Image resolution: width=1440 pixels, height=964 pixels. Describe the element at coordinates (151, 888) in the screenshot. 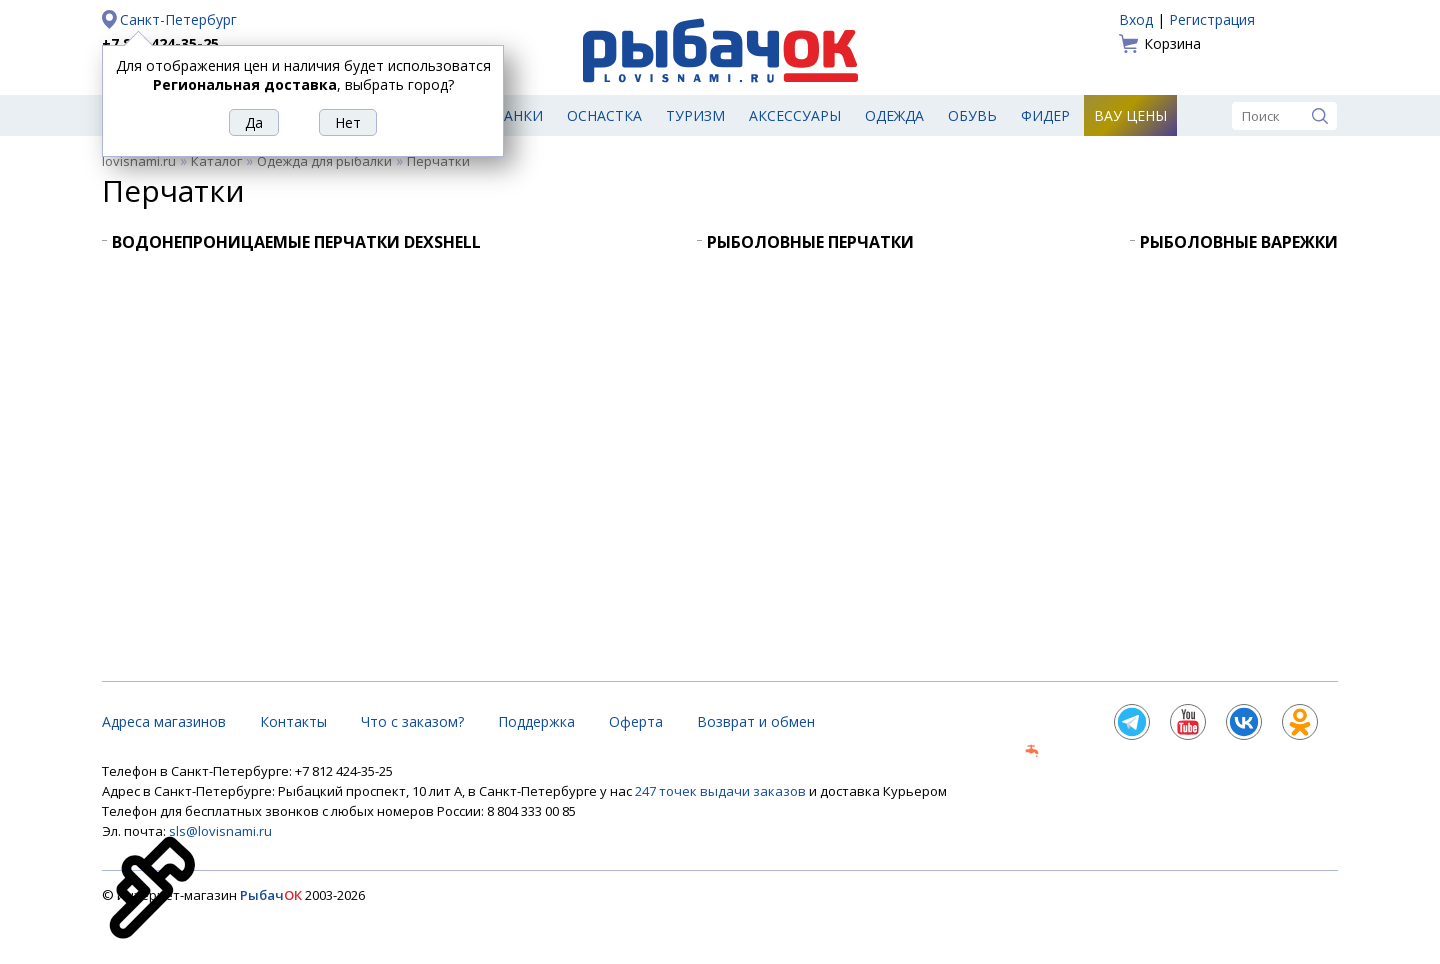

I see `access tools or settings` at that location.